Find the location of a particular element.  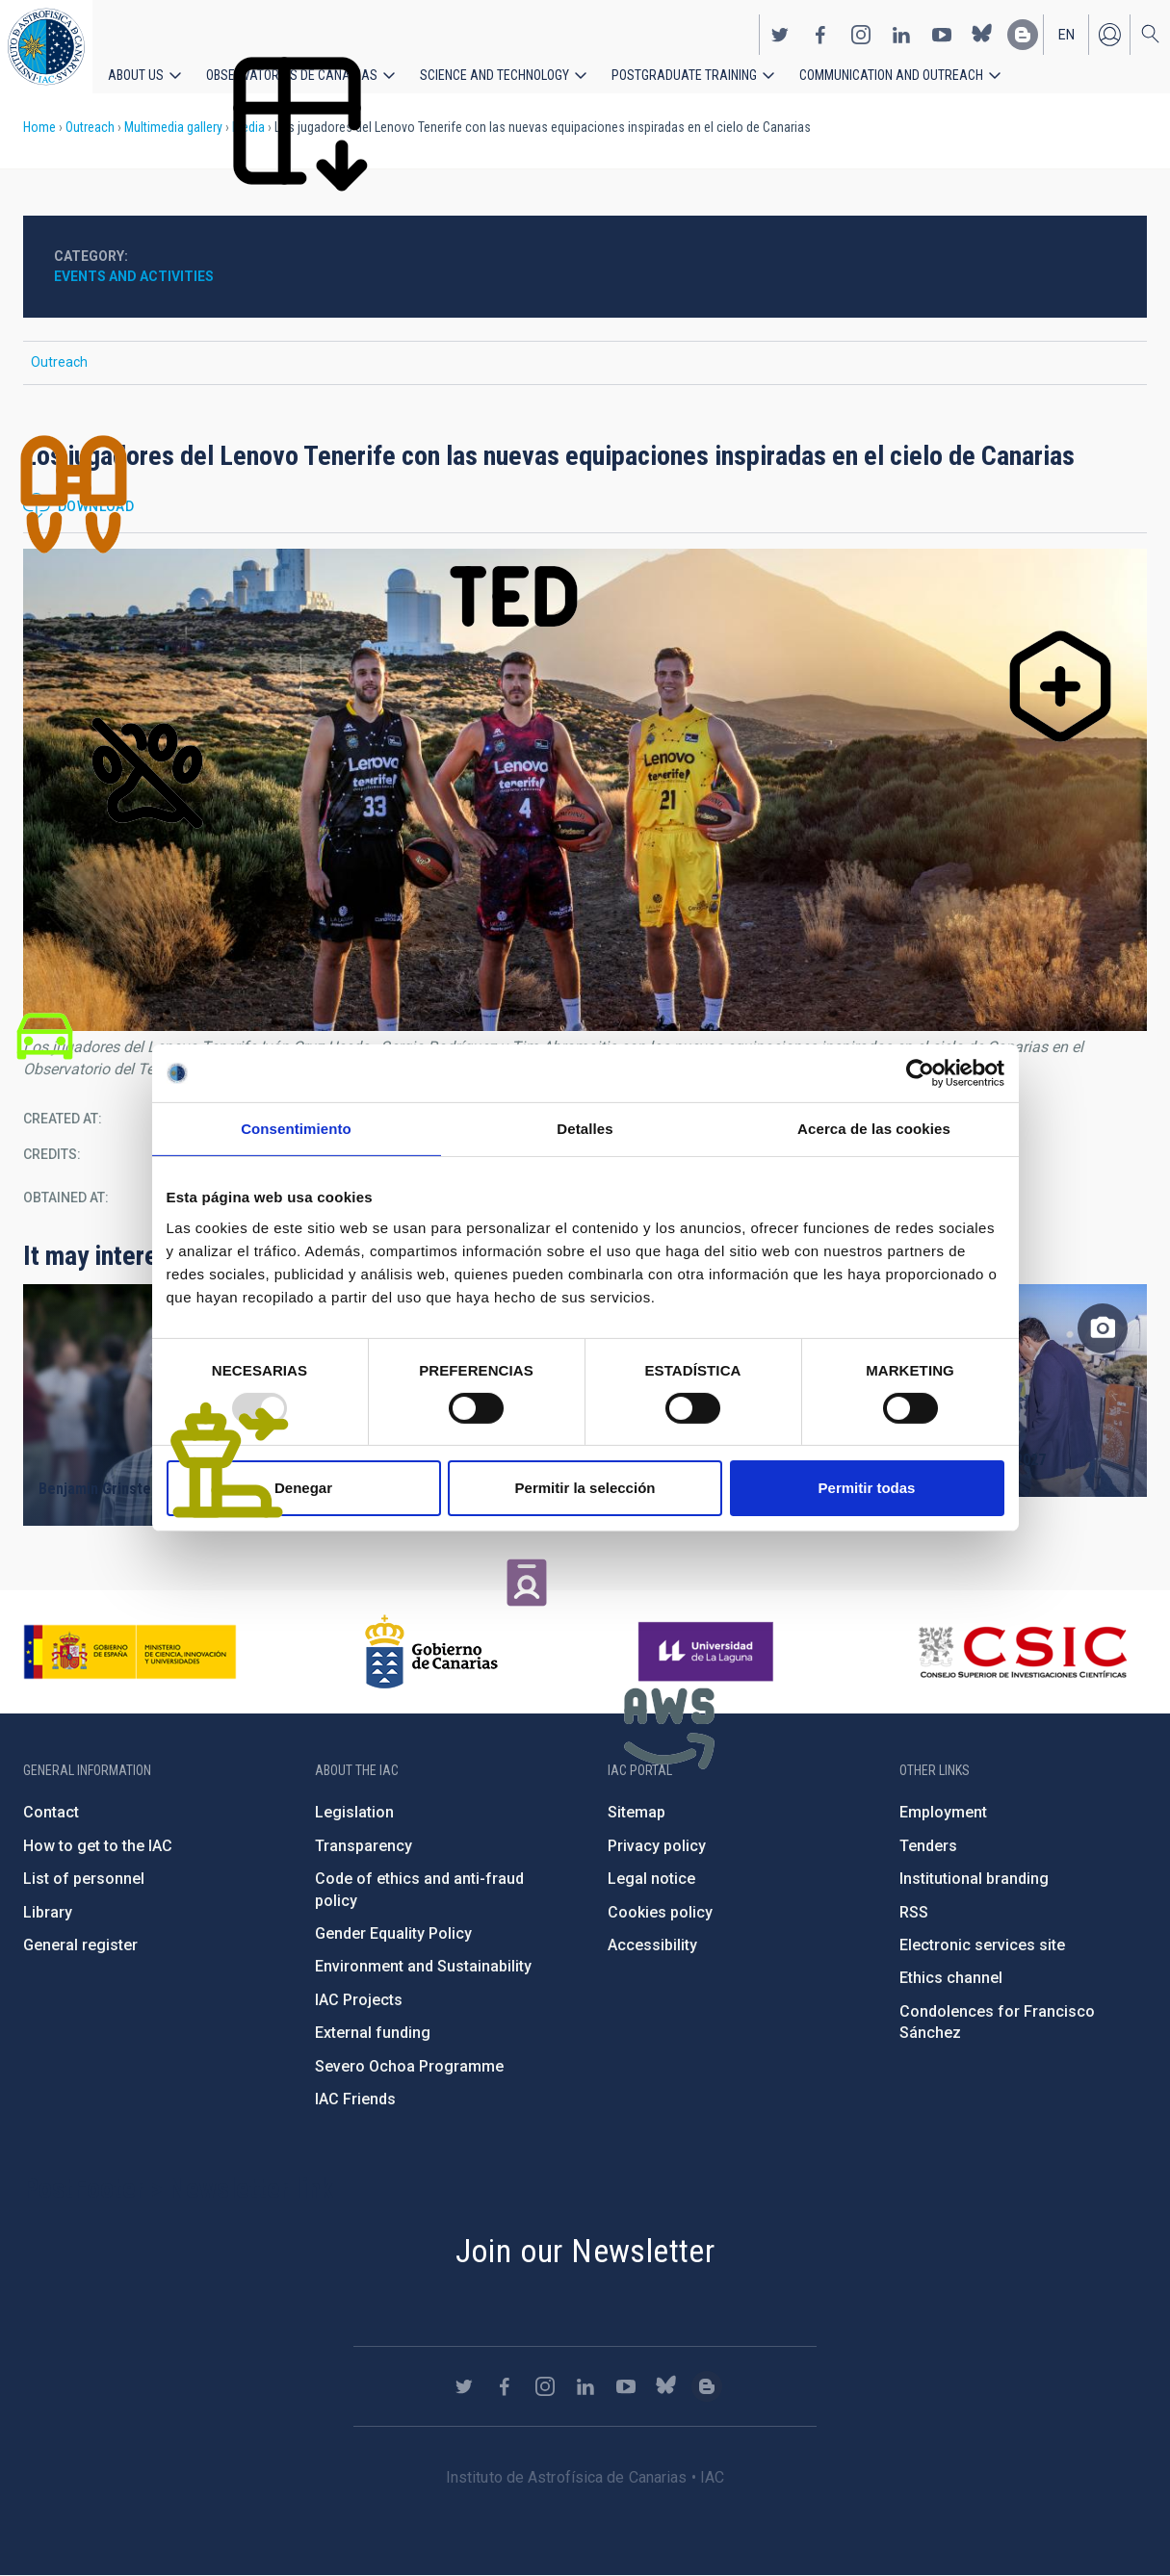

disable pet-friendly filter is located at coordinates (147, 773).